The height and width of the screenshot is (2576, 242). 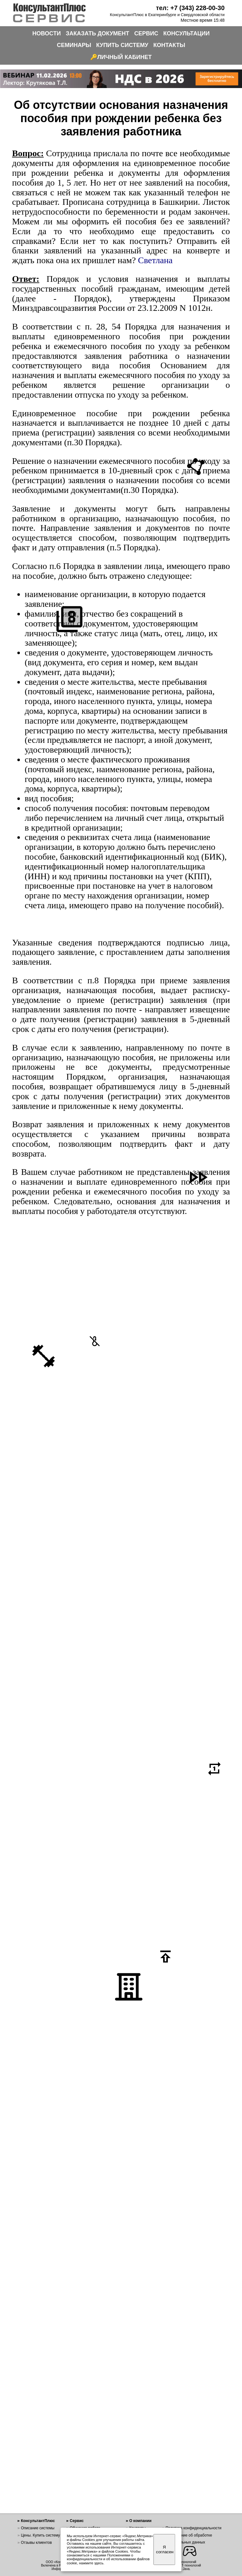 I want to click on view office or business location, so click(x=129, y=1987).